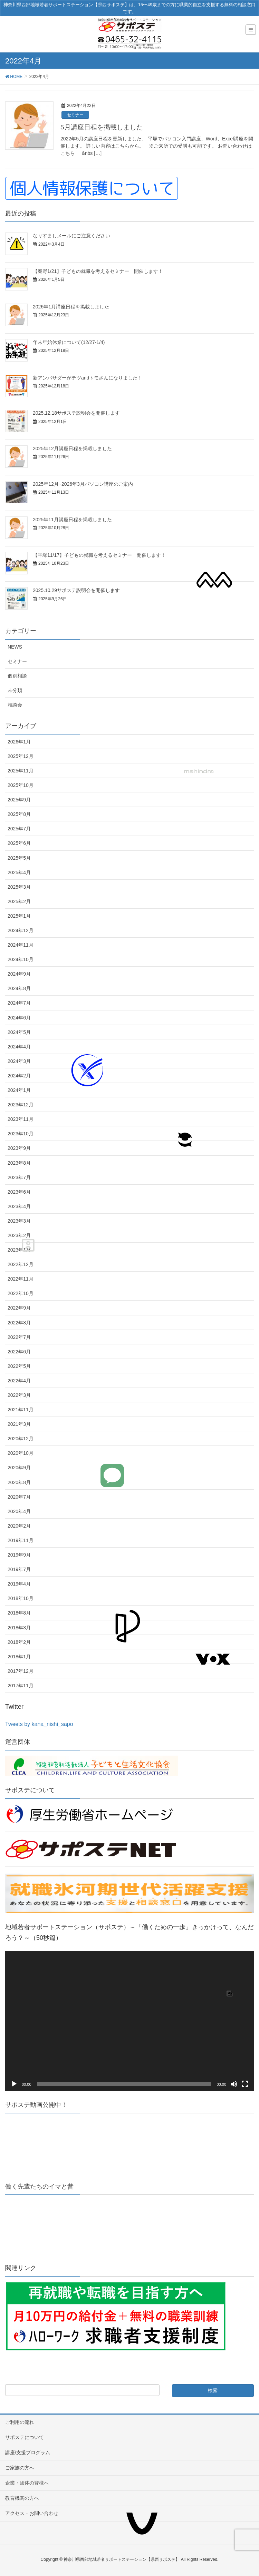 The height and width of the screenshot is (2576, 259). I want to click on open Progate coding learning platform, so click(128, 1626).